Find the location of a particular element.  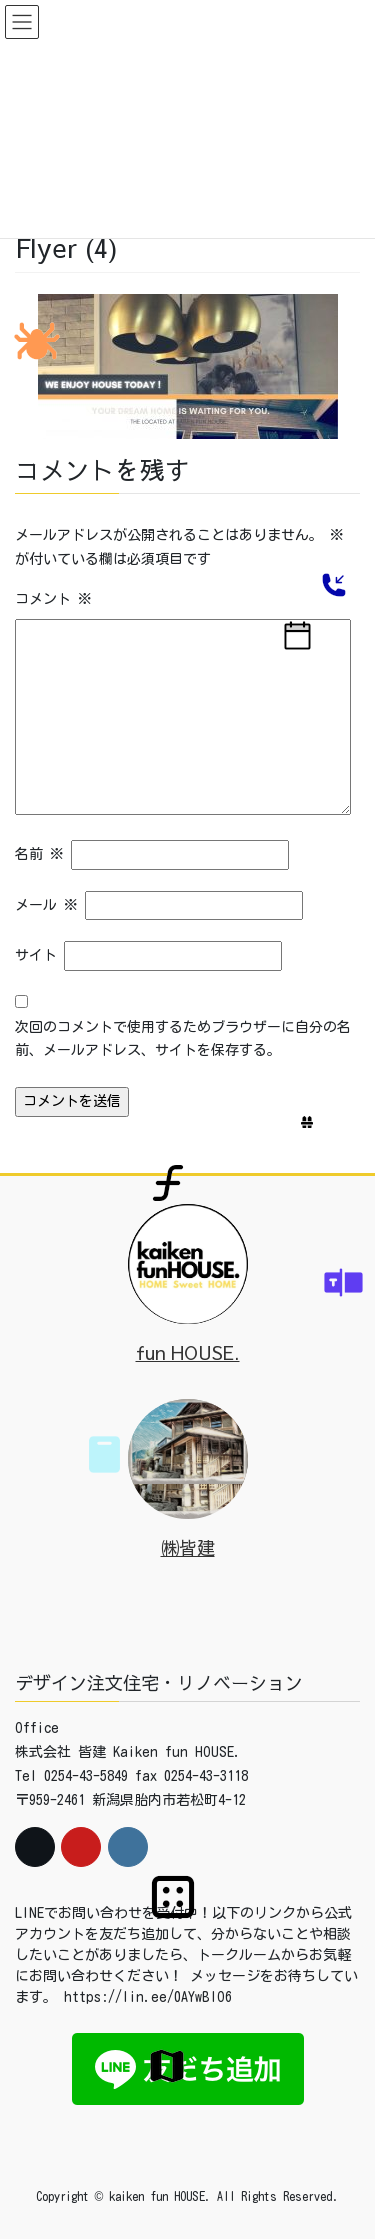

incoming call notification is located at coordinates (334, 585).